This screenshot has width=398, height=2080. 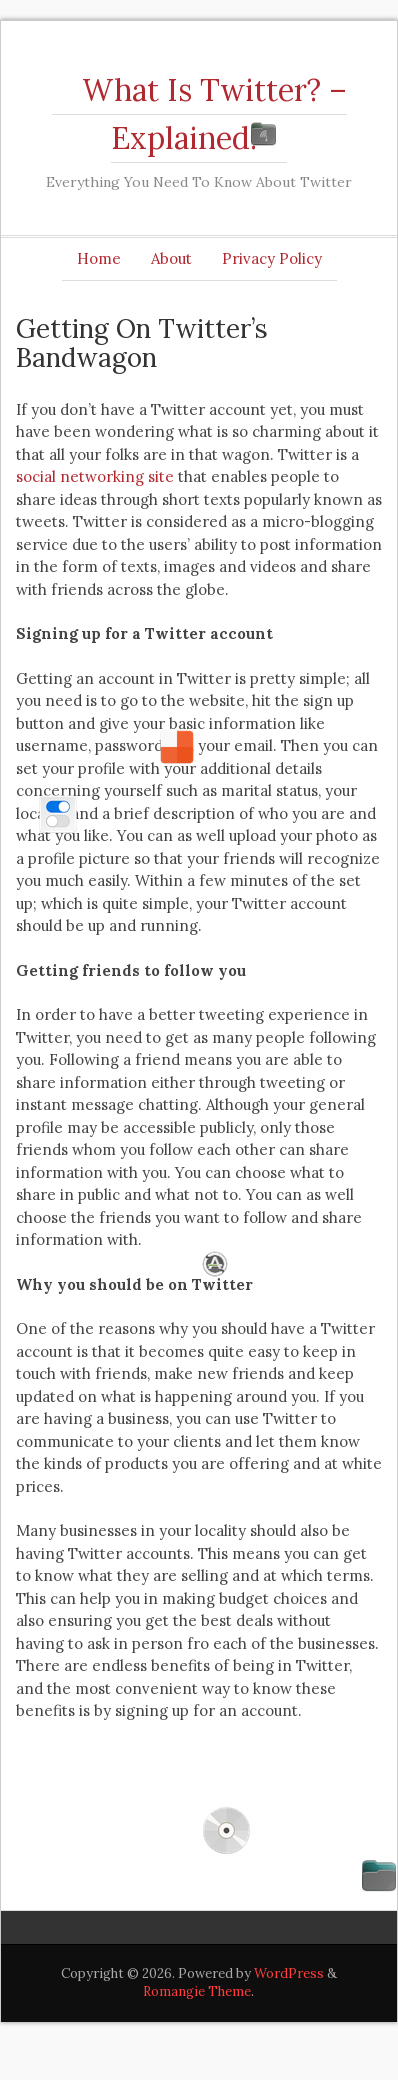 What do you see at coordinates (226, 1830) in the screenshot?
I see `indicates a DVD+R disc drive or media` at bounding box center [226, 1830].